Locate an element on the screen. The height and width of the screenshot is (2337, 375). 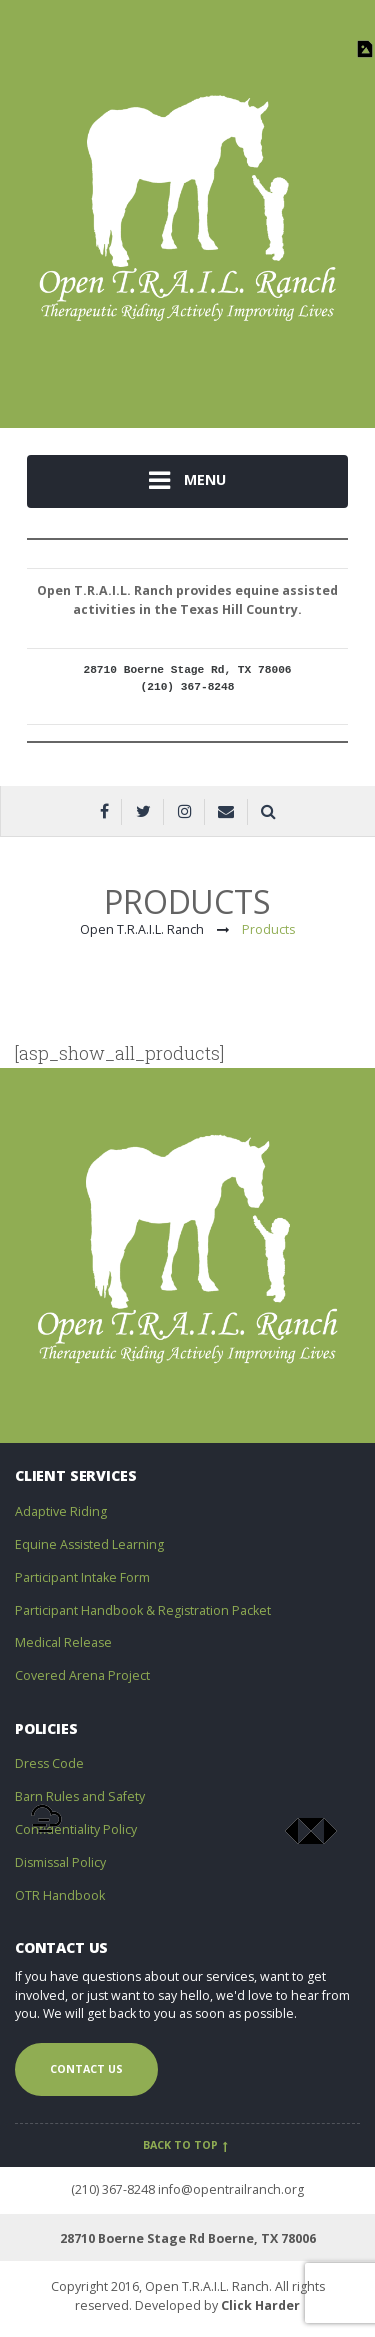
view current wind conditions is located at coordinates (46, 1818).